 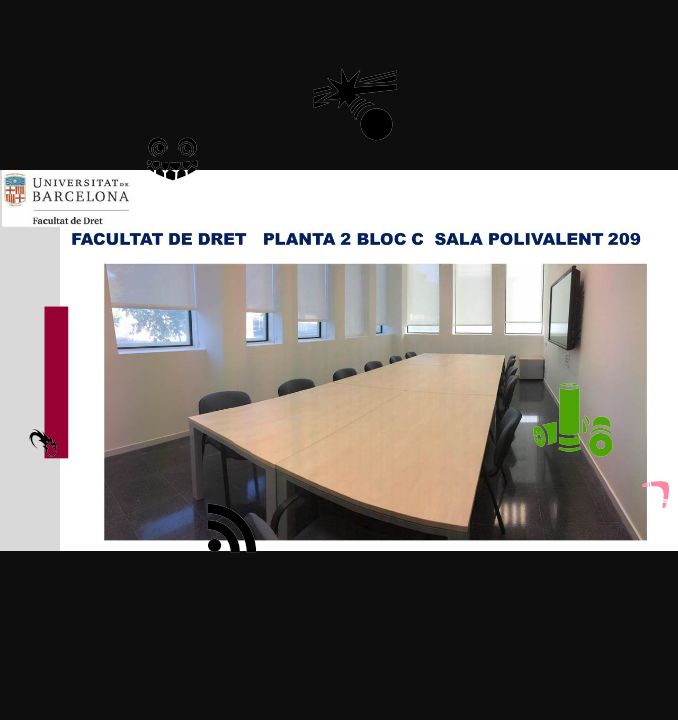 What do you see at coordinates (43, 443) in the screenshot?
I see `launch fireball attack or fire-based ability` at bounding box center [43, 443].